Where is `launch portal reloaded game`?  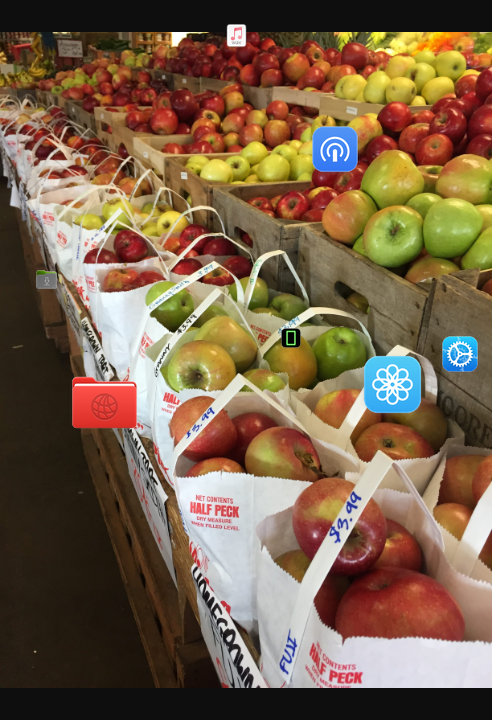
launch portal reloaded game is located at coordinates (291, 338).